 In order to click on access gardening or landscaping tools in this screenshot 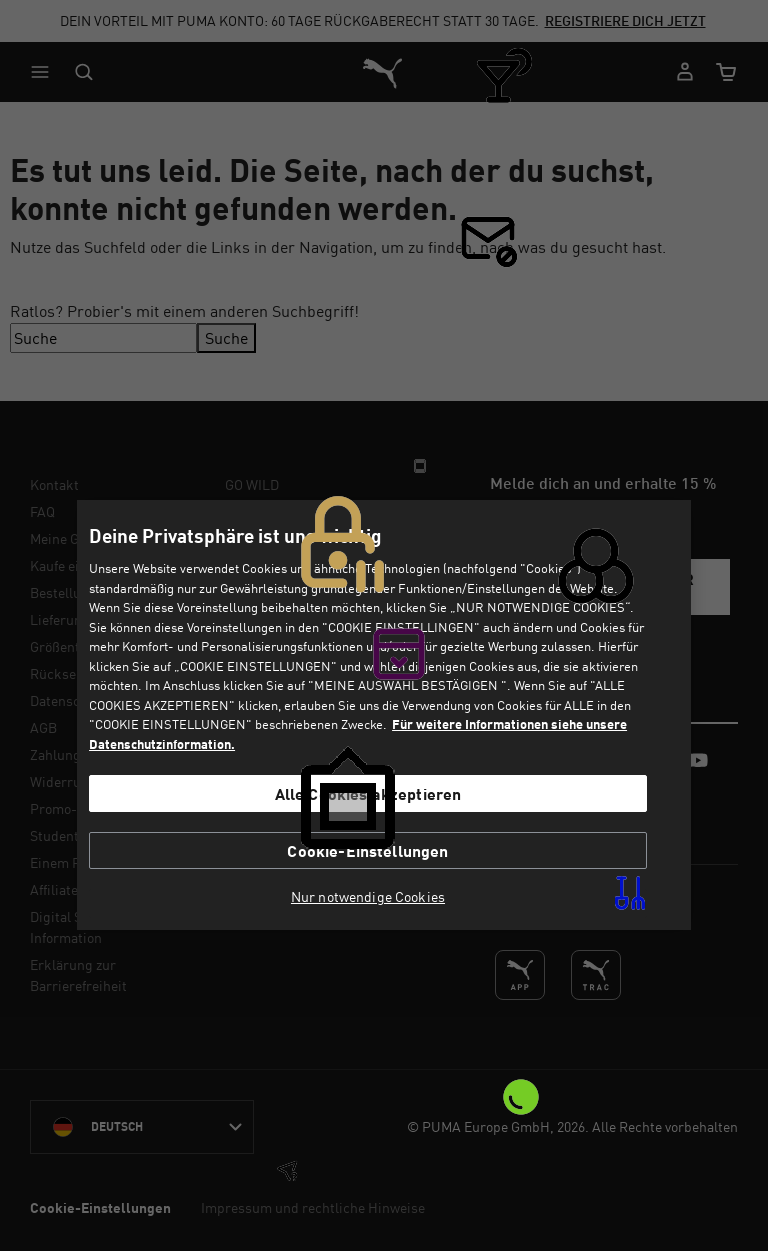, I will do `click(630, 893)`.